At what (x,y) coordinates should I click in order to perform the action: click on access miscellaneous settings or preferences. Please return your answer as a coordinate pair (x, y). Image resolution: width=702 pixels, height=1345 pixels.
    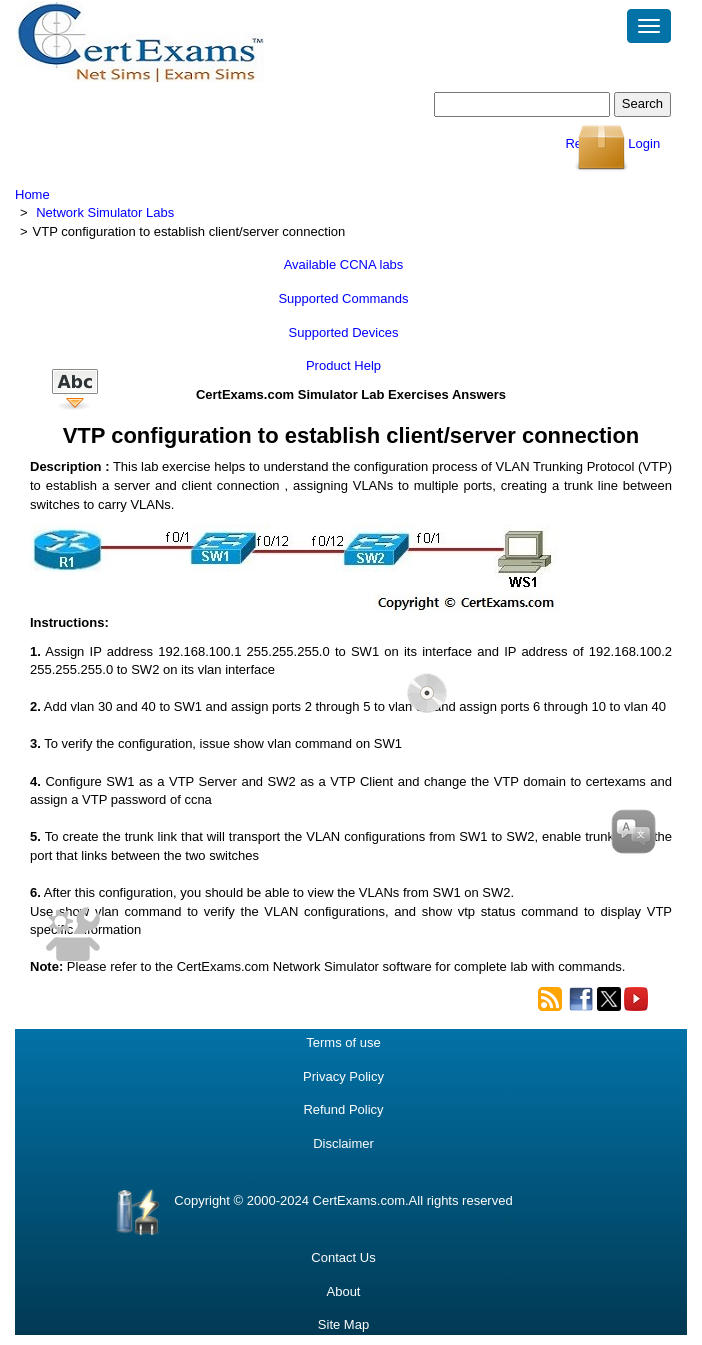
    Looking at the image, I should click on (73, 934).